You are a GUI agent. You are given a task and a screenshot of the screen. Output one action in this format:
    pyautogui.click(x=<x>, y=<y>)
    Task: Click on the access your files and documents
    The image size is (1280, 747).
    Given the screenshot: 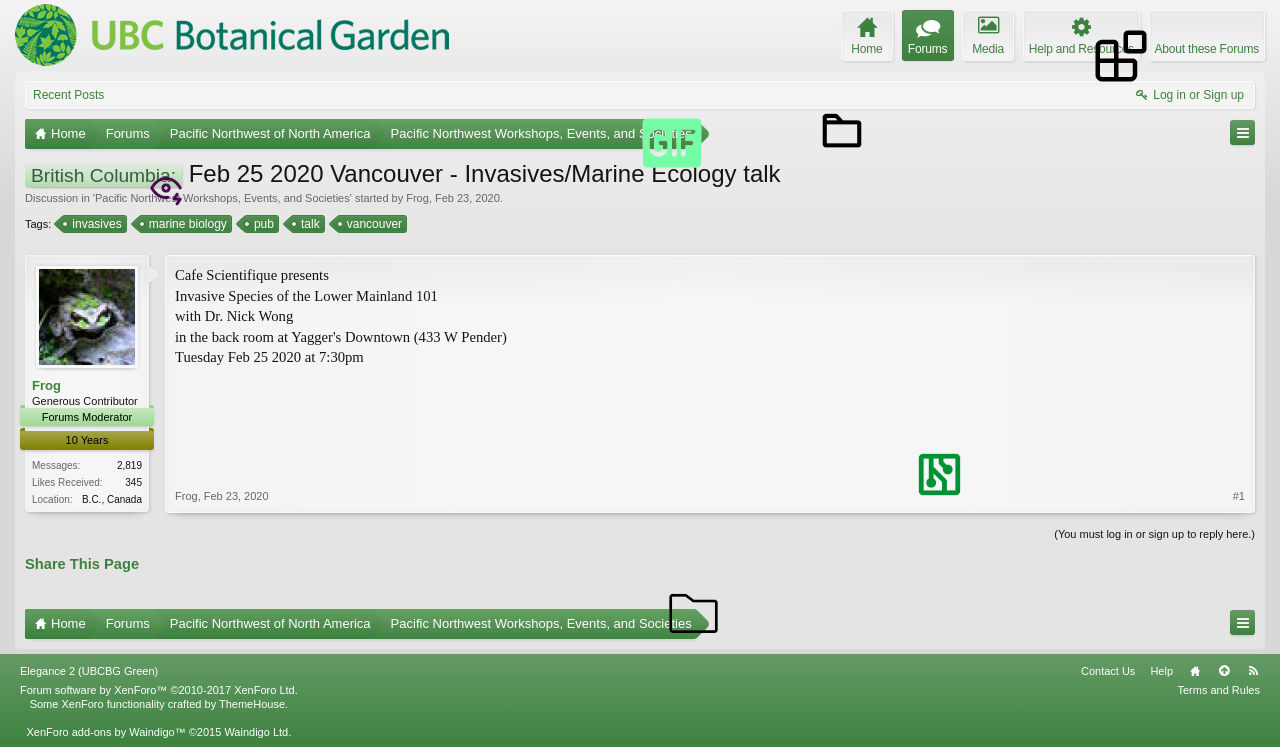 What is the action you would take?
    pyautogui.click(x=842, y=131)
    